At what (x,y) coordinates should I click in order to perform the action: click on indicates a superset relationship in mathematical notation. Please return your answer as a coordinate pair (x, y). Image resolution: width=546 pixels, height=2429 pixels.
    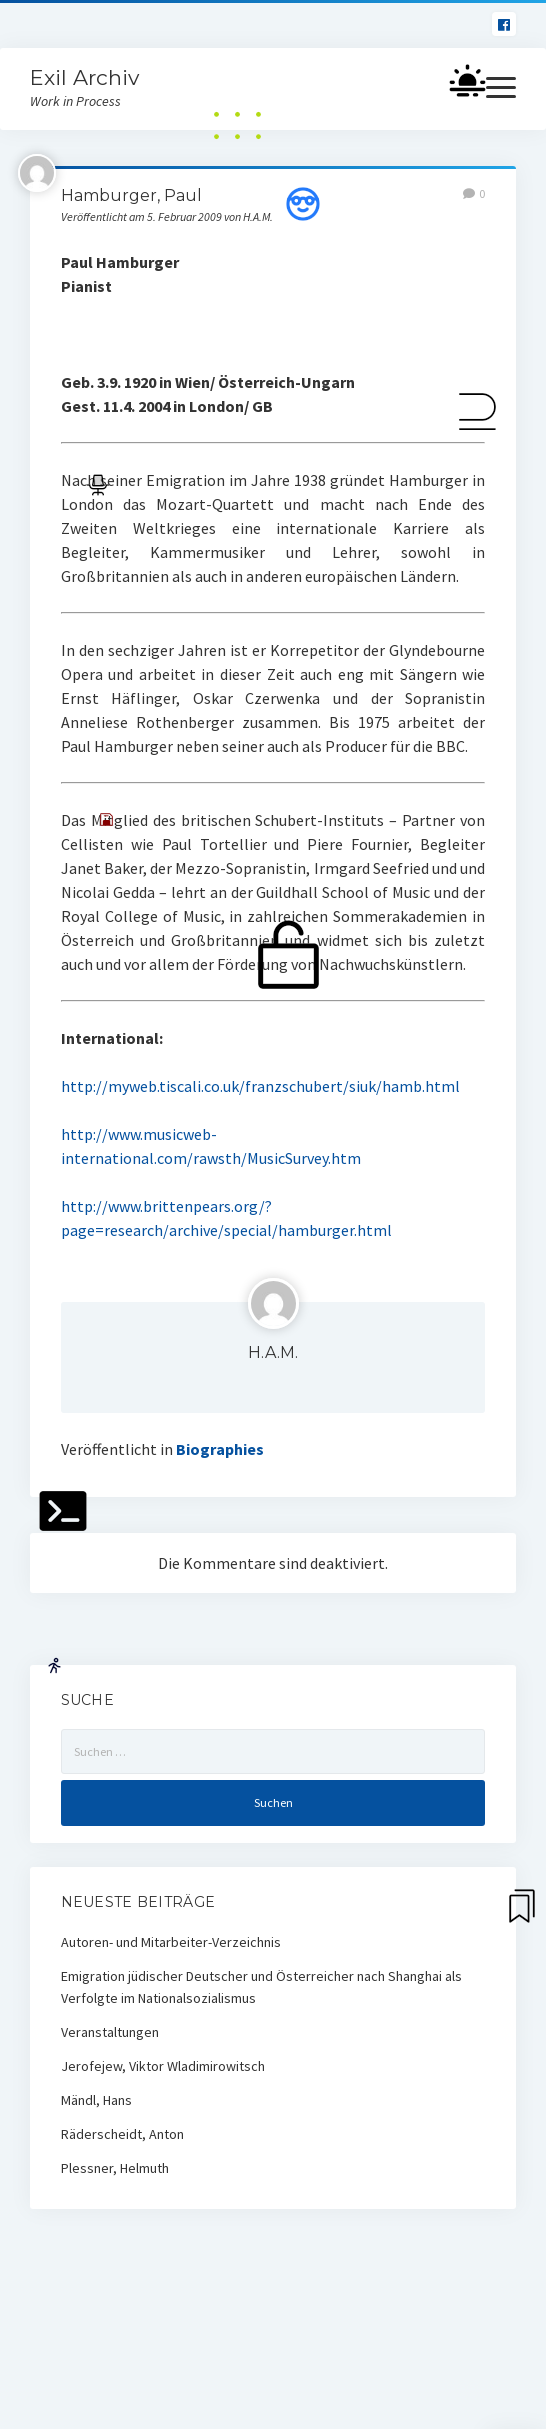
    Looking at the image, I should click on (476, 412).